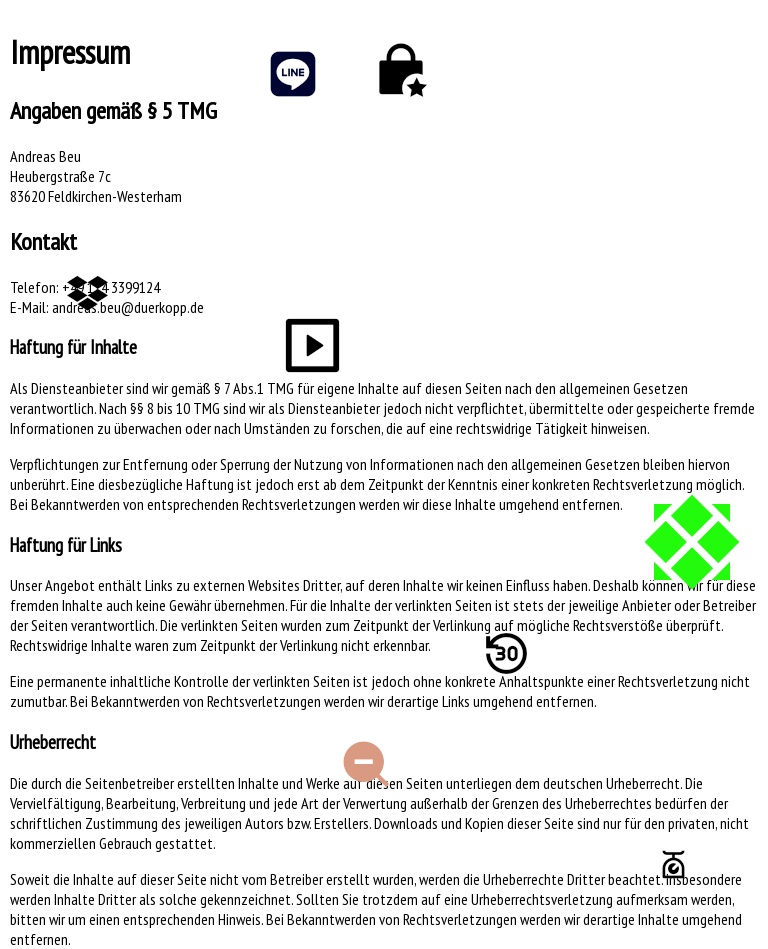 This screenshot has width=768, height=949. I want to click on mark a security setting as favorite, so click(401, 70).